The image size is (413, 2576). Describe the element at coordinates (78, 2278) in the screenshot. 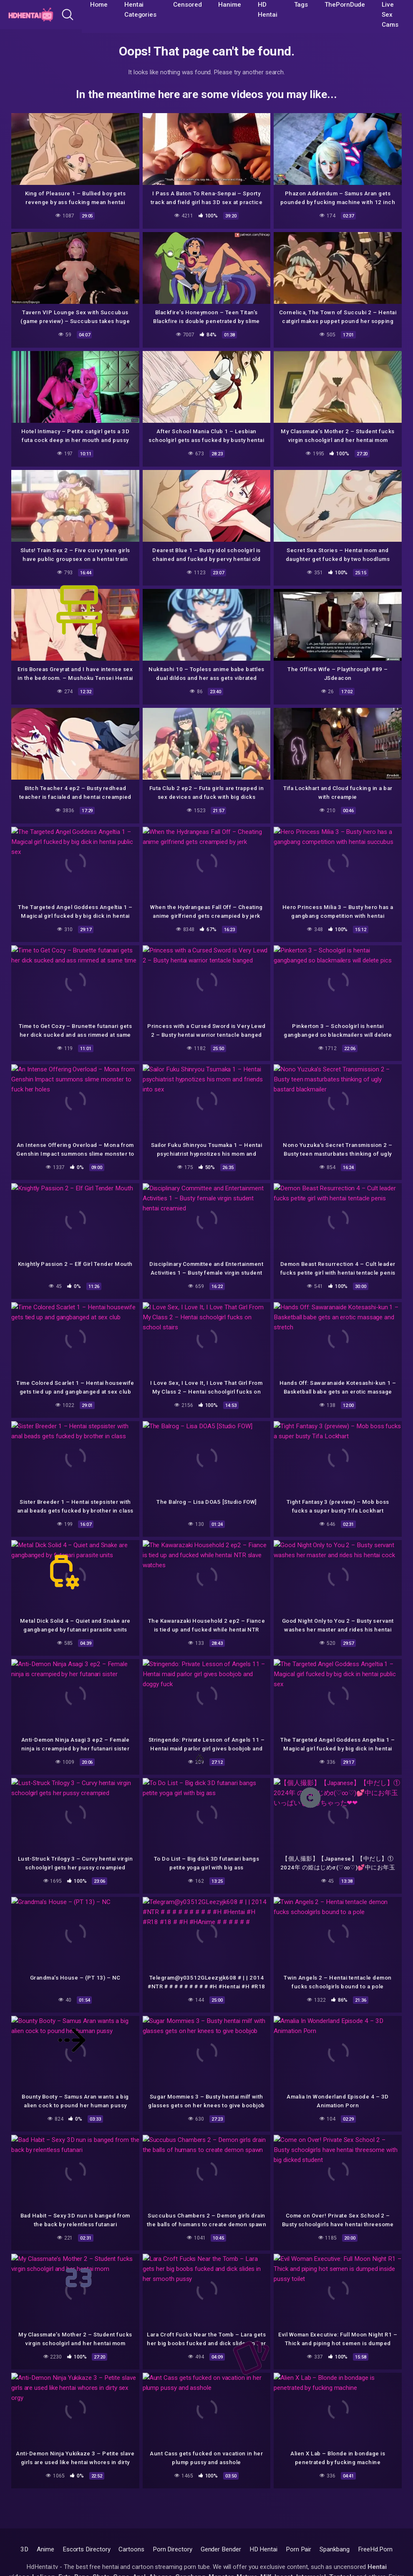

I see `displays the number 23 as a badge or label` at that location.